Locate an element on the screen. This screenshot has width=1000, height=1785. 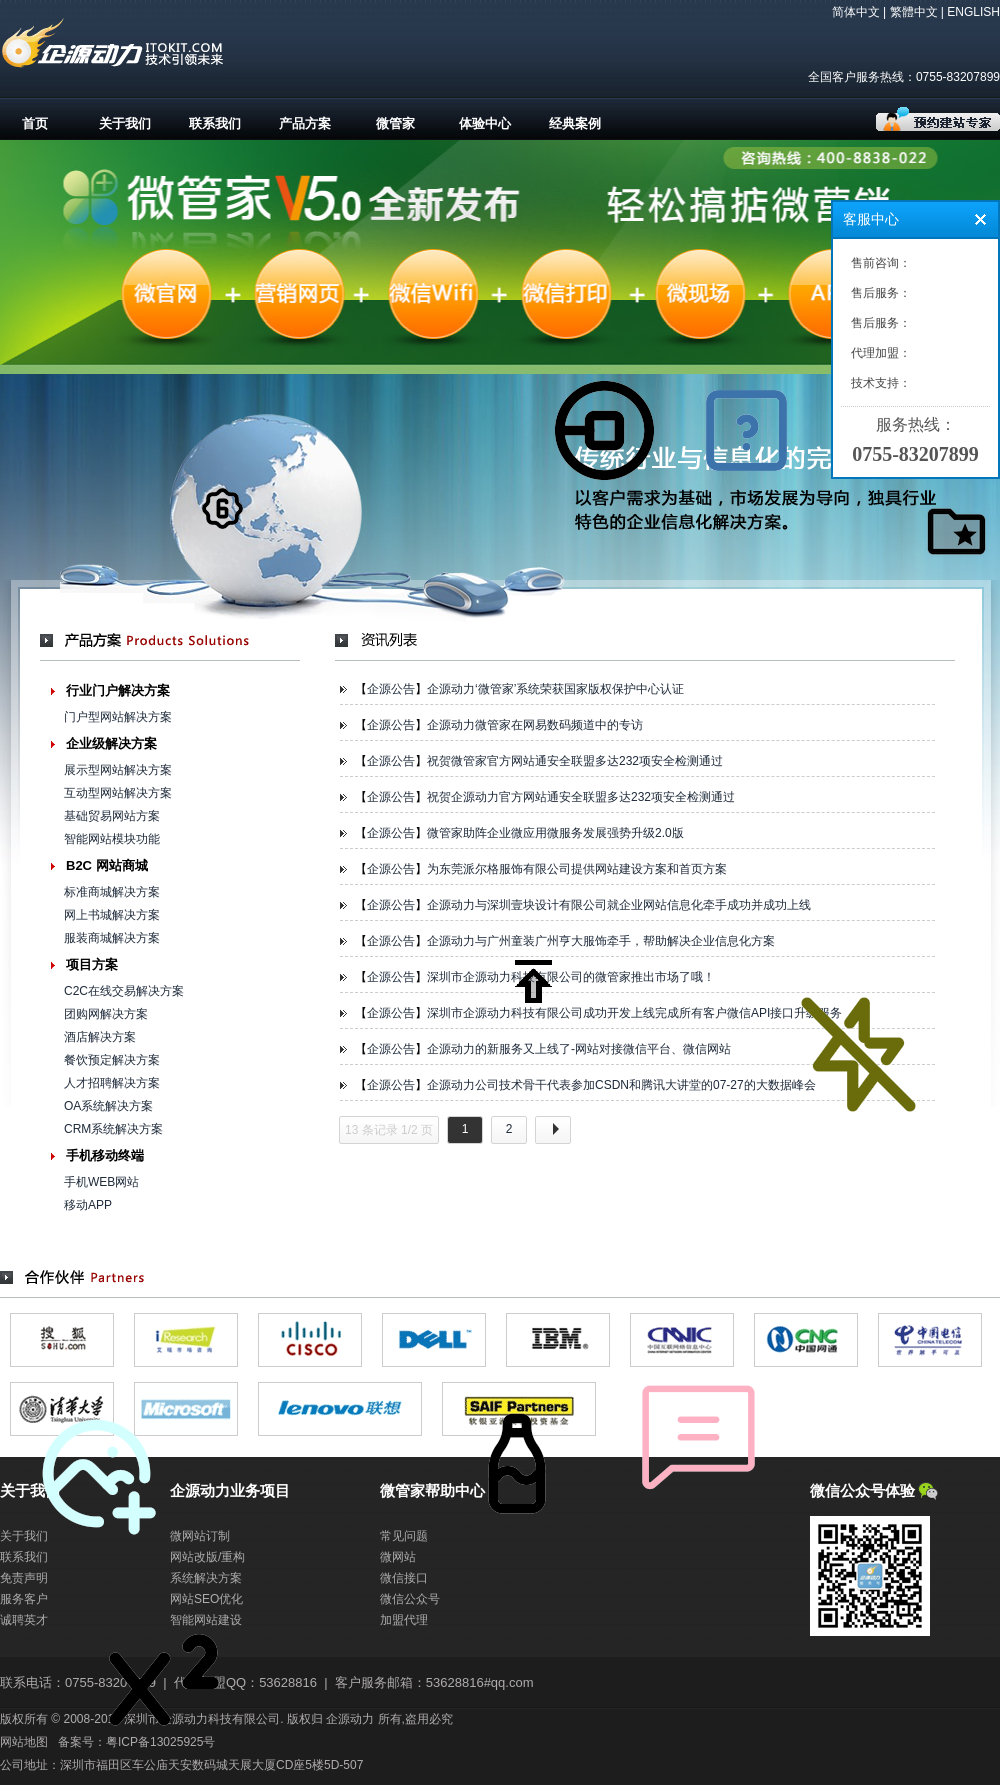
apply superscript formatting to selected text is located at coordinates (158, 1689).